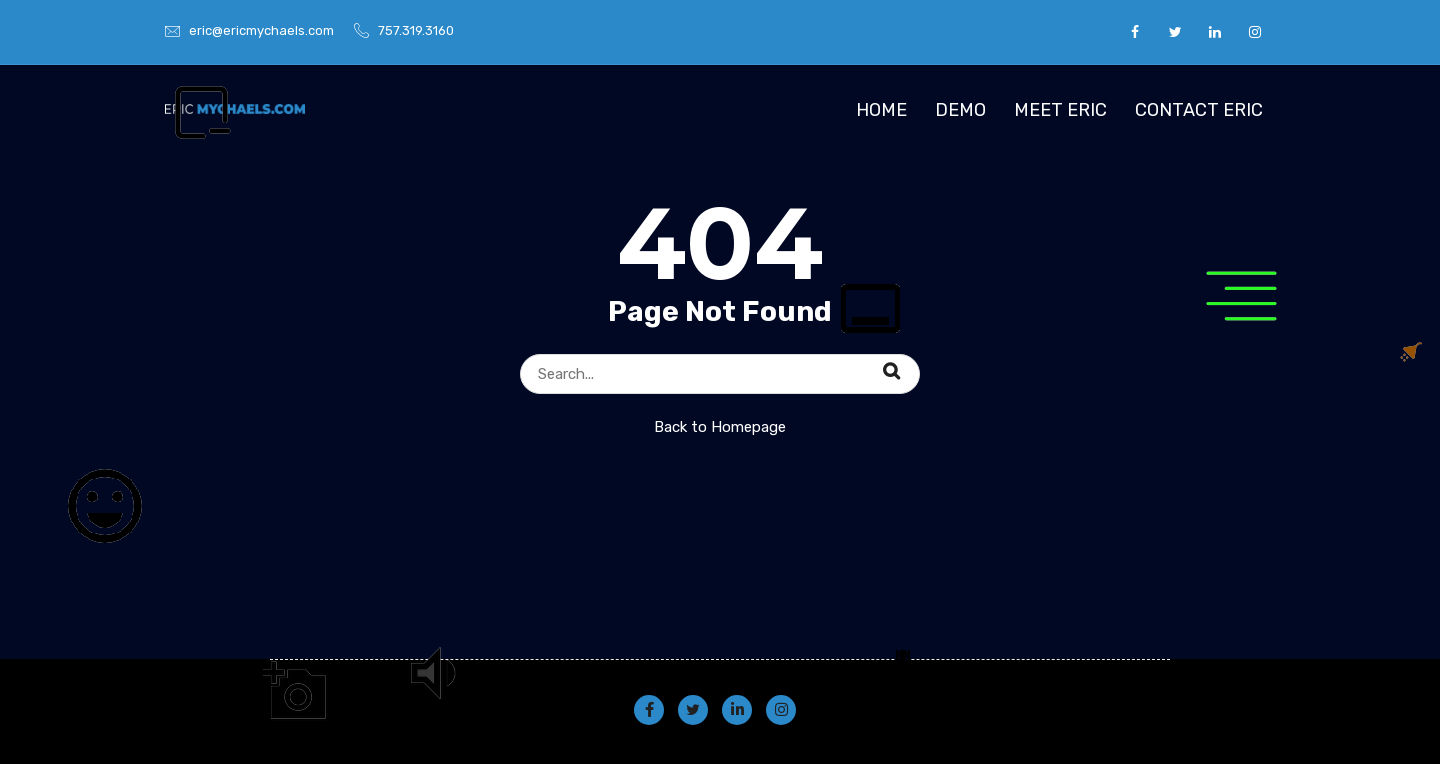  What do you see at coordinates (903, 658) in the screenshot?
I see `browse local movies or theaters nearby` at bounding box center [903, 658].